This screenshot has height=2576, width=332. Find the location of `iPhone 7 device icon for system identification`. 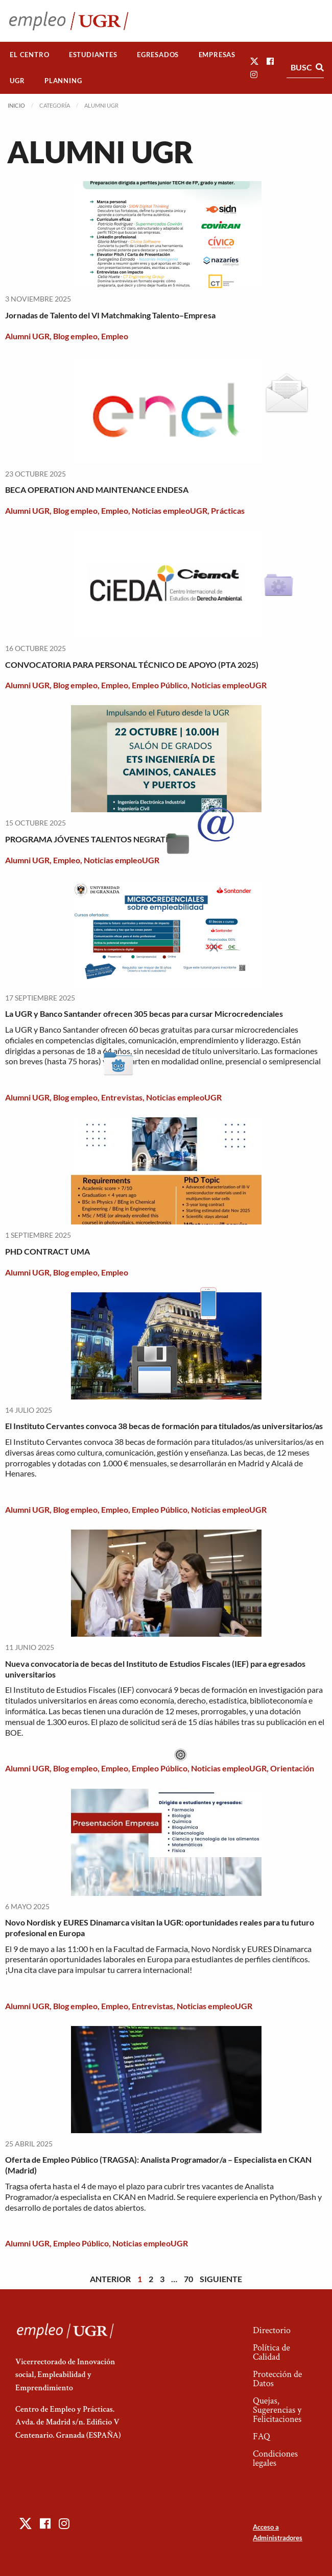

iPhone 7 device icon for system identification is located at coordinates (208, 1304).